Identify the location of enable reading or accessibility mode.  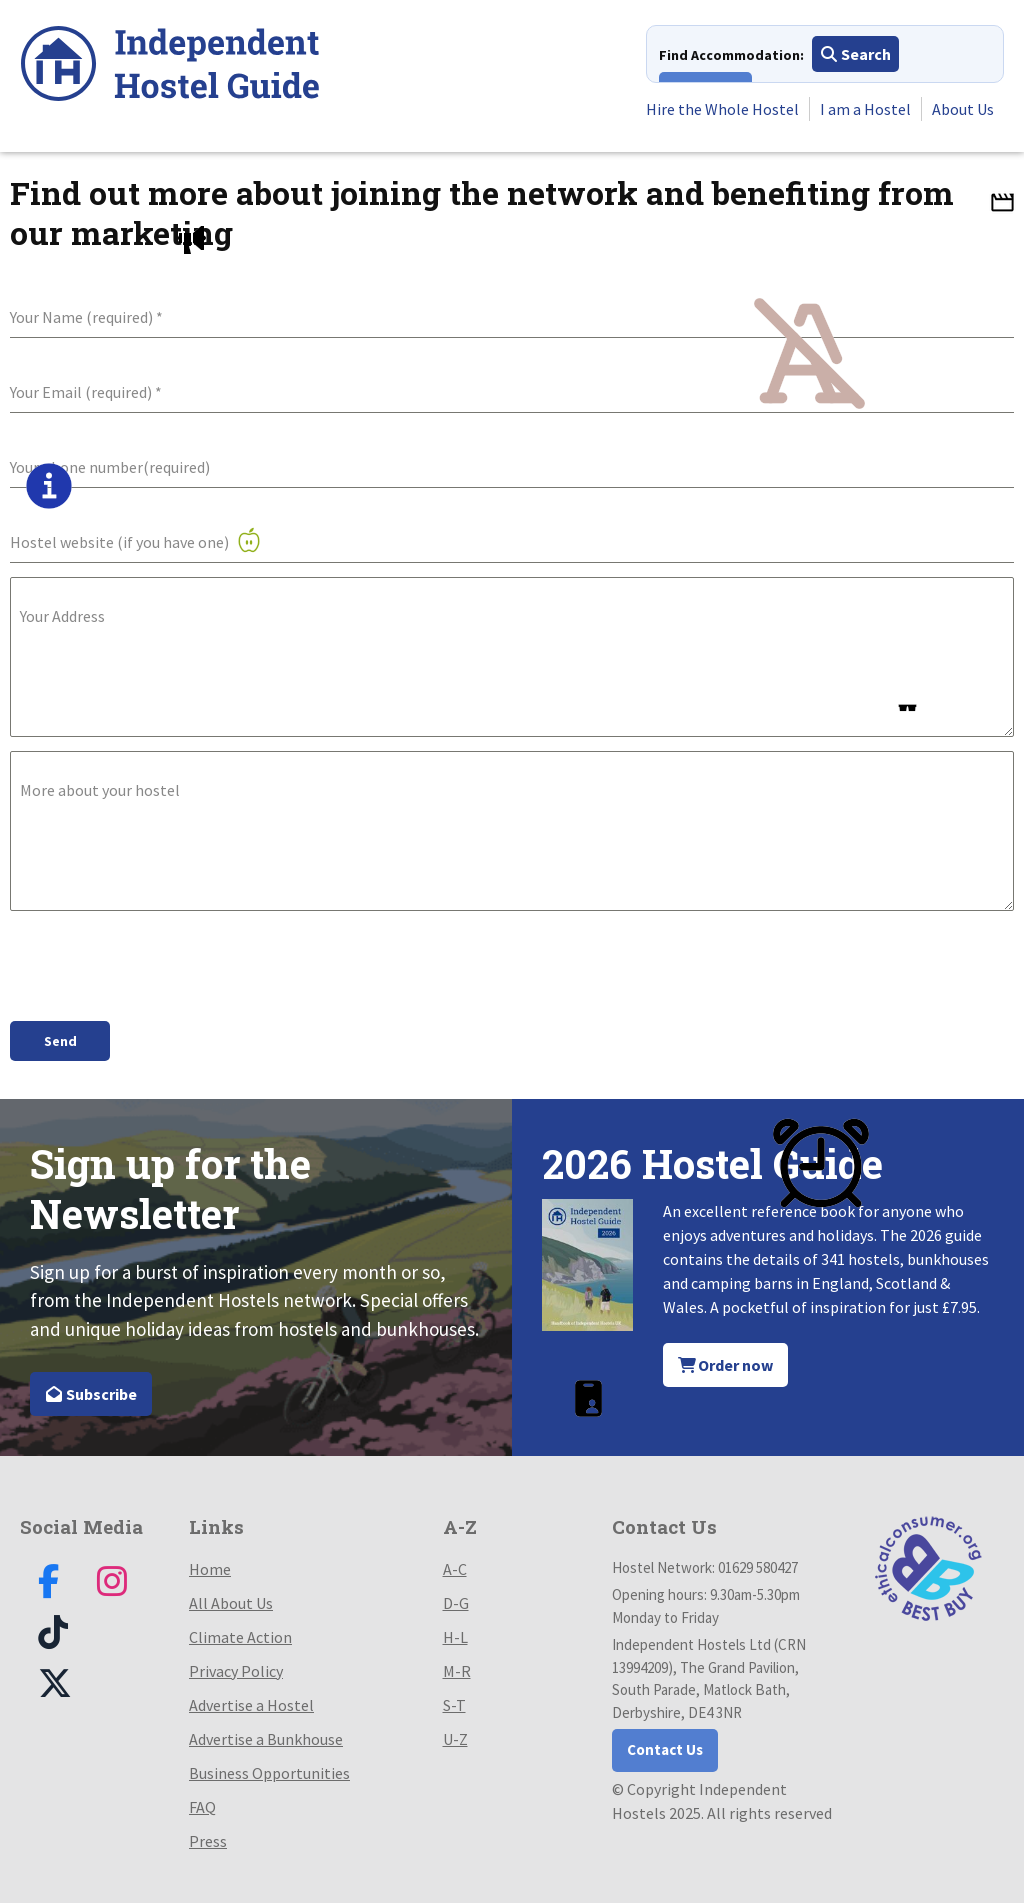
(907, 707).